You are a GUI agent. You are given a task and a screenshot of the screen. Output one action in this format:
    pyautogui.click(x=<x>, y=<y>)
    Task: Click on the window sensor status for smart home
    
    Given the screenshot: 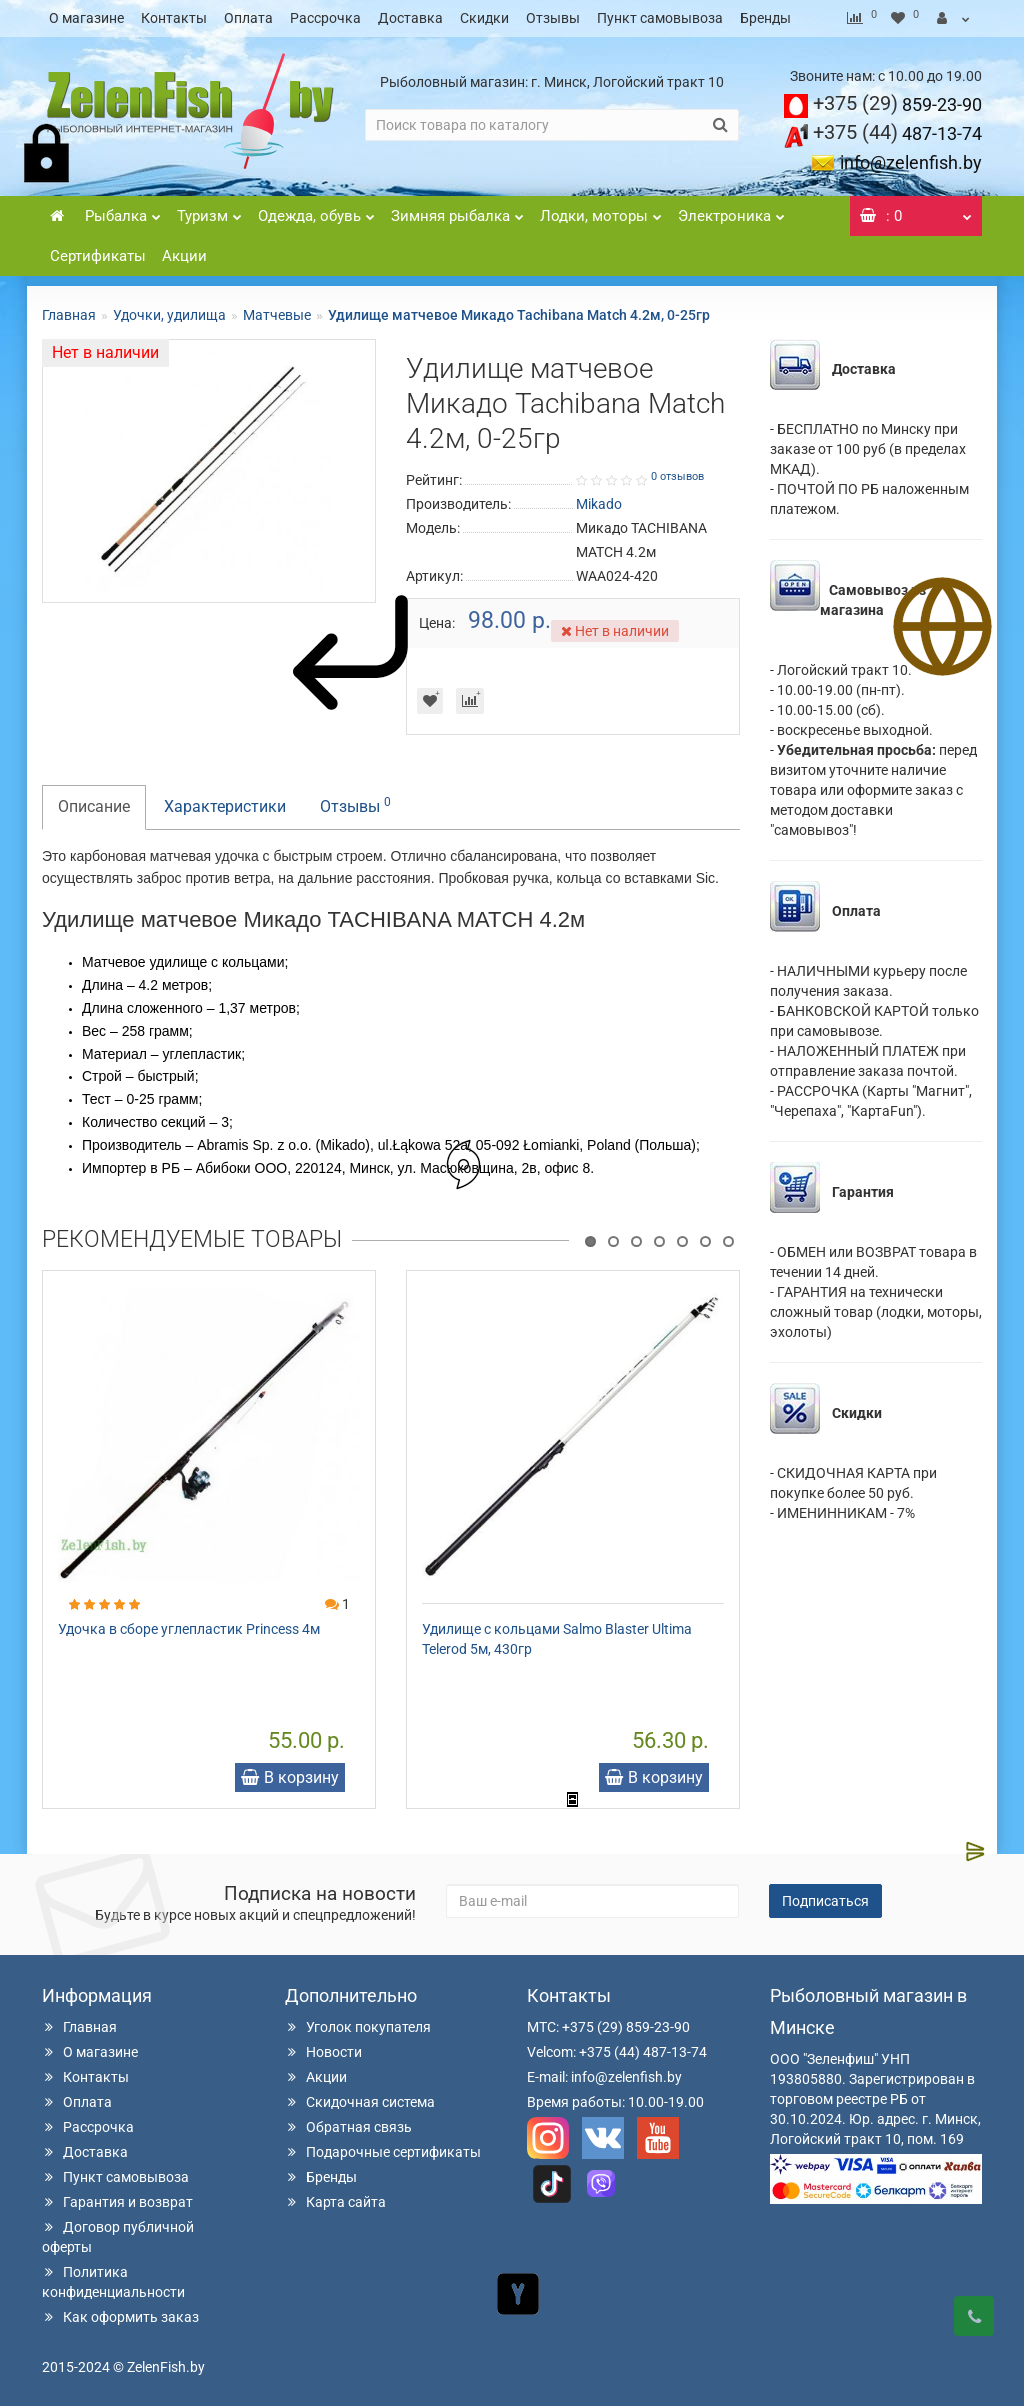 What is the action you would take?
    pyautogui.click(x=572, y=1799)
    